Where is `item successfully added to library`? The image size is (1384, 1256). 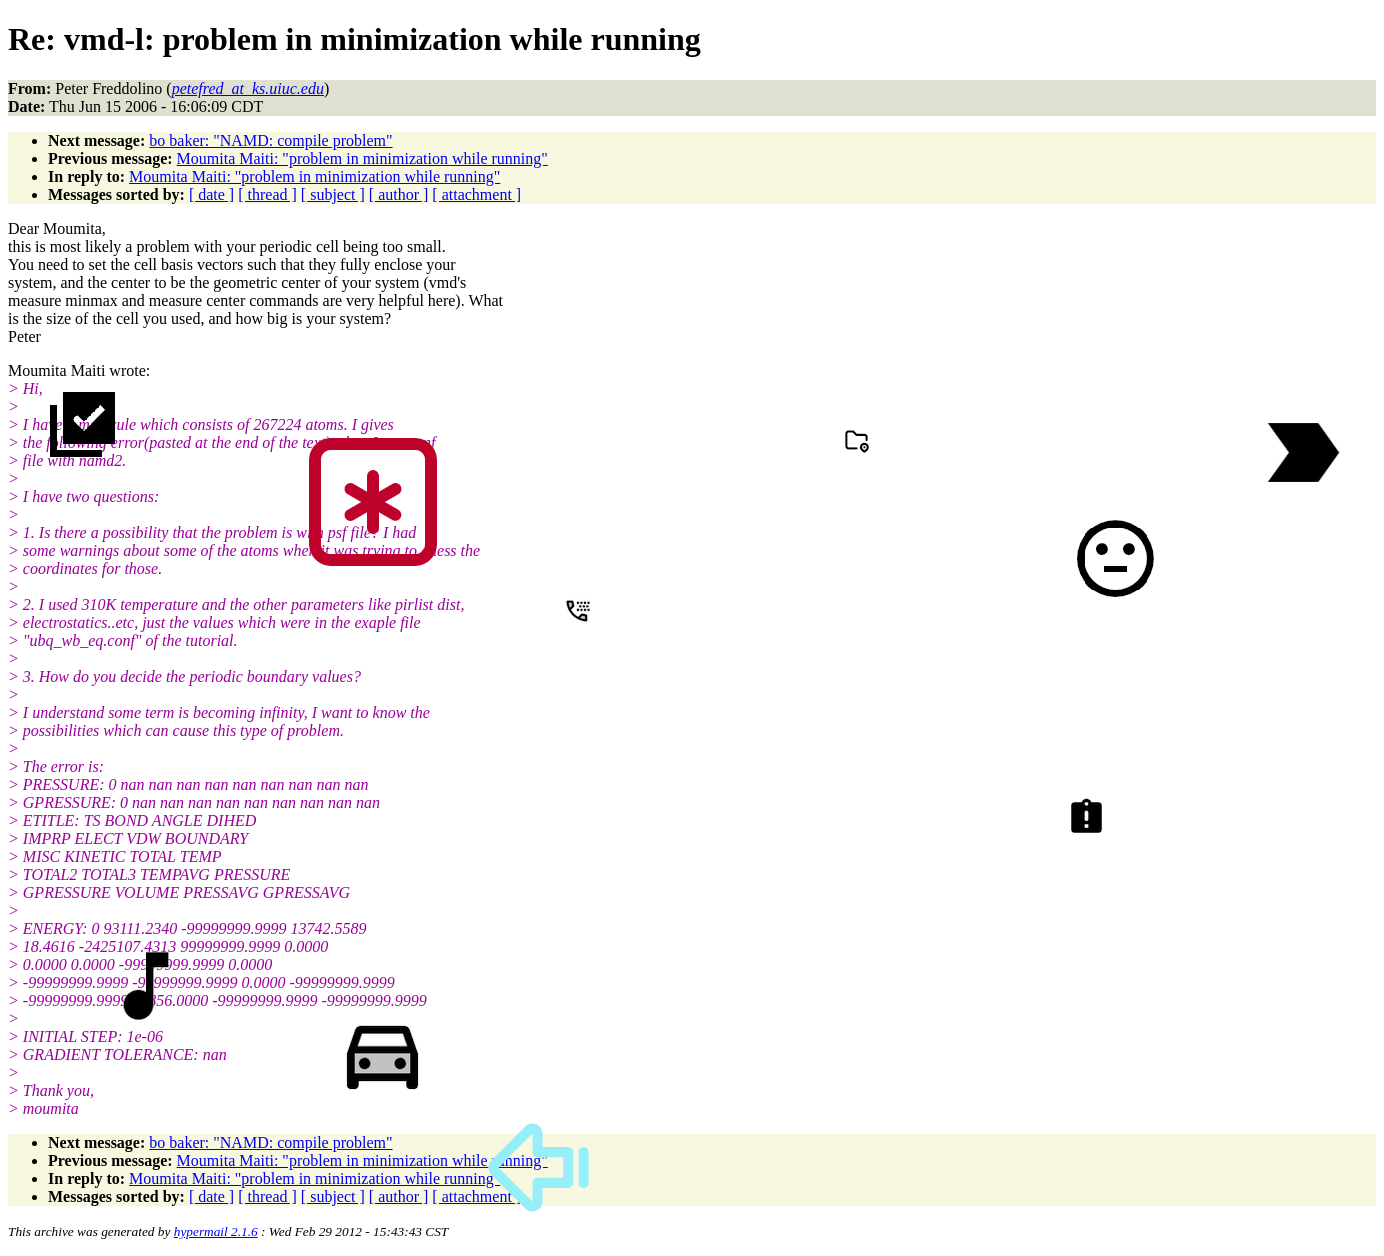
item successfully added to library is located at coordinates (82, 424).